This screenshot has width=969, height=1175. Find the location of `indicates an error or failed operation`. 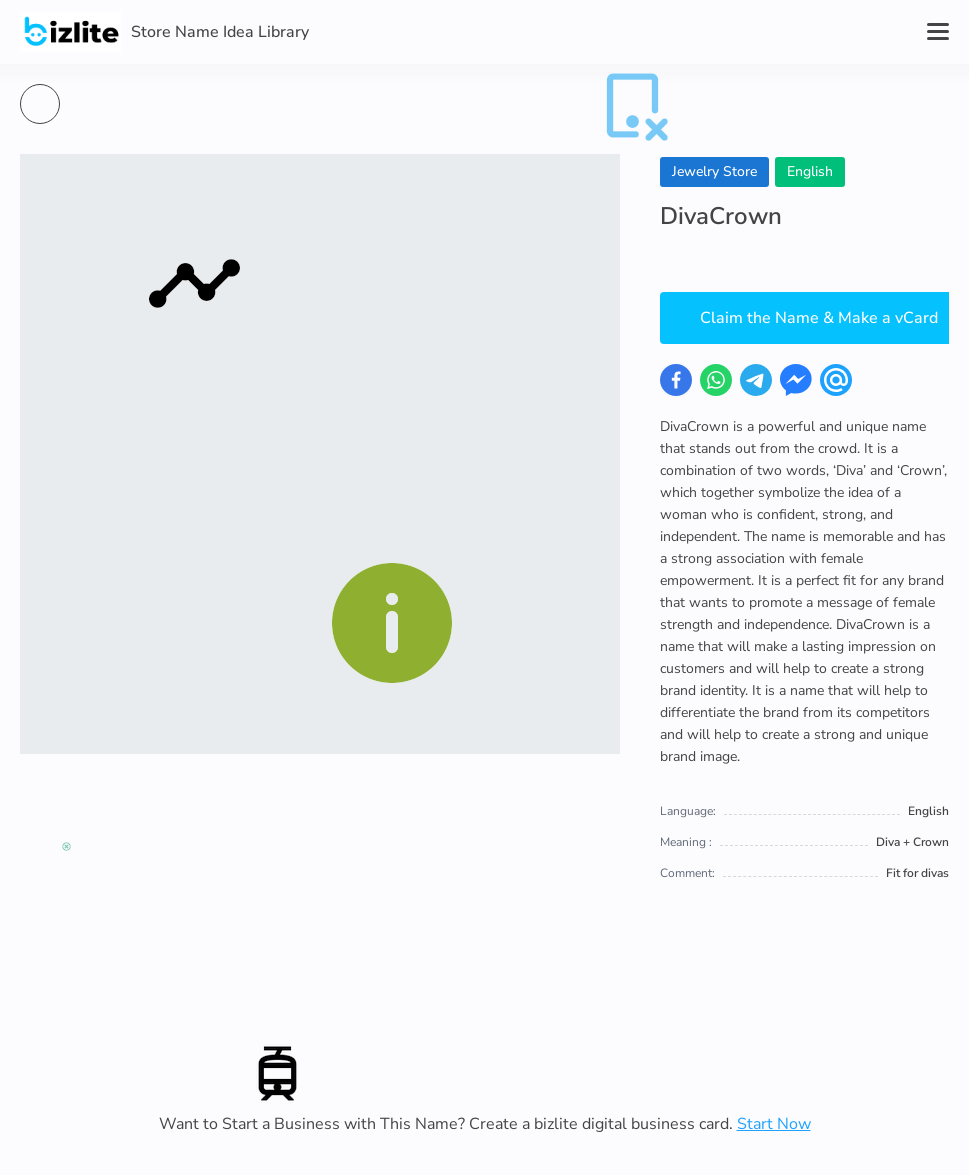

indicates an error or failed operation is located at coordinates (66, 846).